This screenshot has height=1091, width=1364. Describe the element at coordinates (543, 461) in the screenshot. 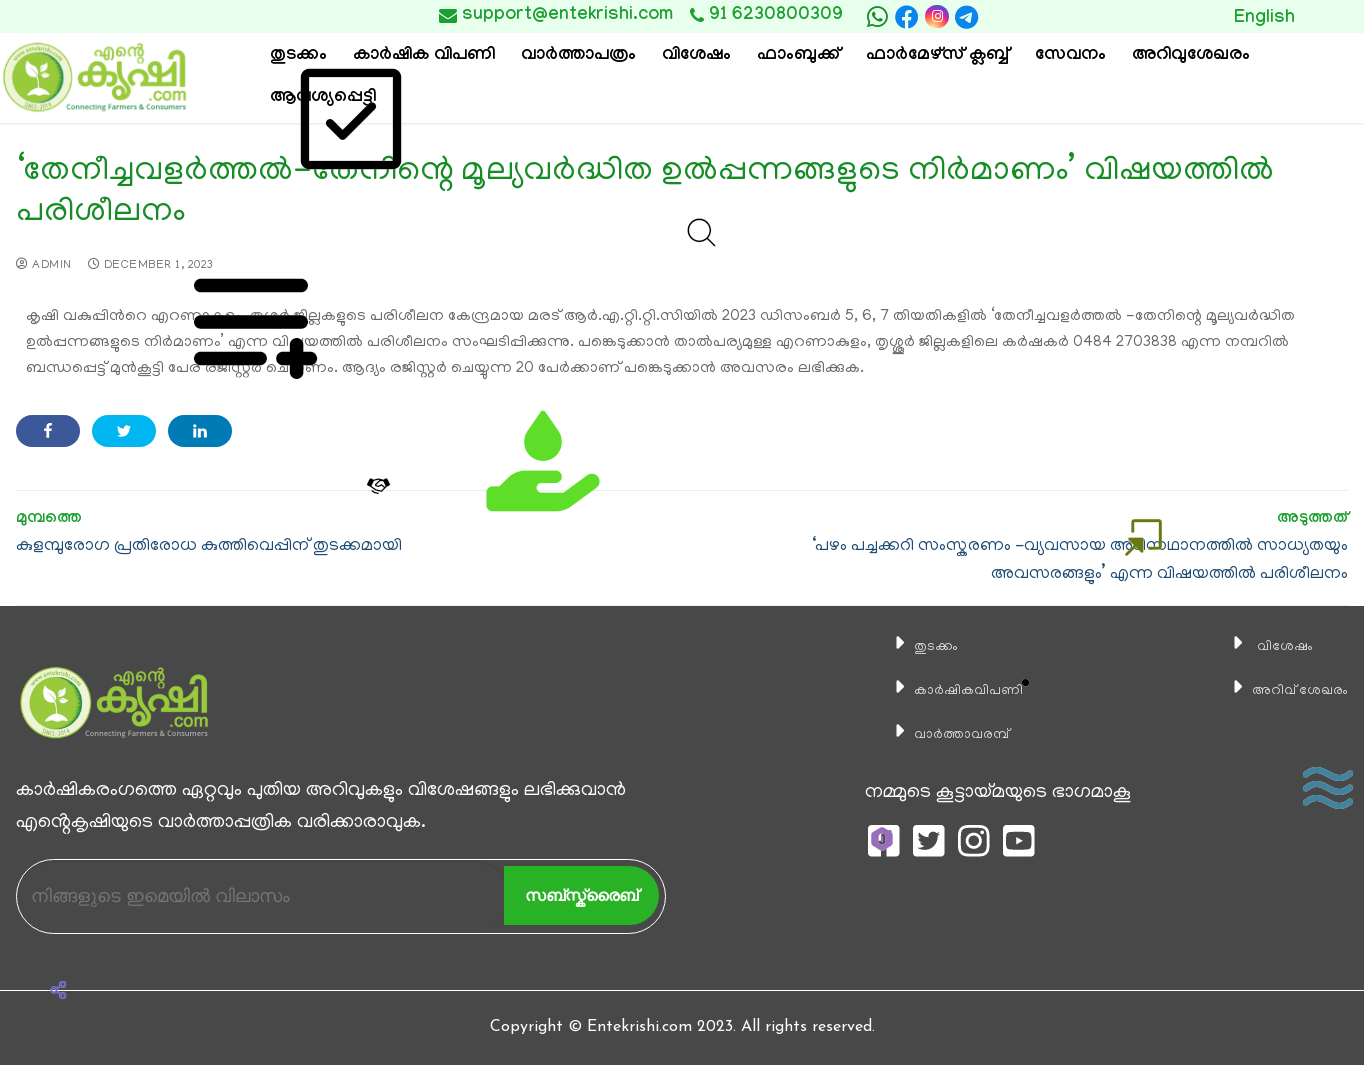

I see `access water conservation or donation features` at that location.